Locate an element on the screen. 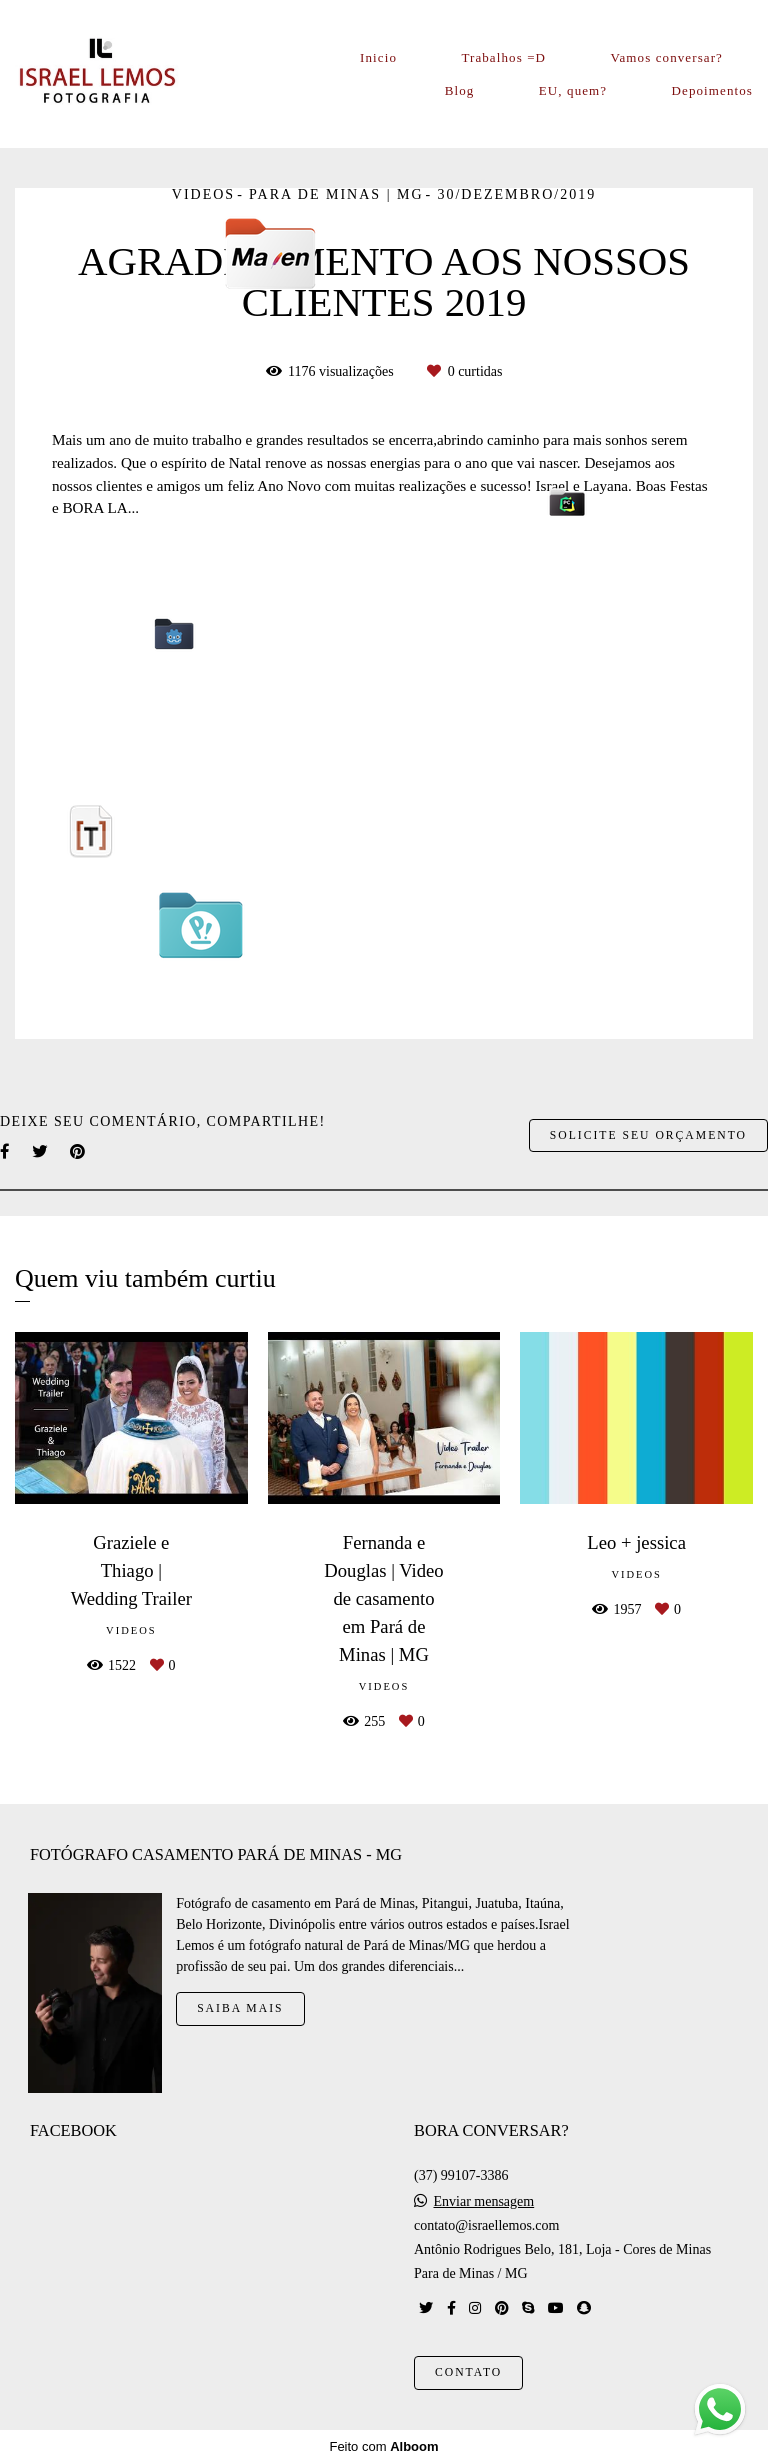 The height and width of the screenshot is (2463, 768). open Pop!_OS system folder is located at coordinates (200, 927).